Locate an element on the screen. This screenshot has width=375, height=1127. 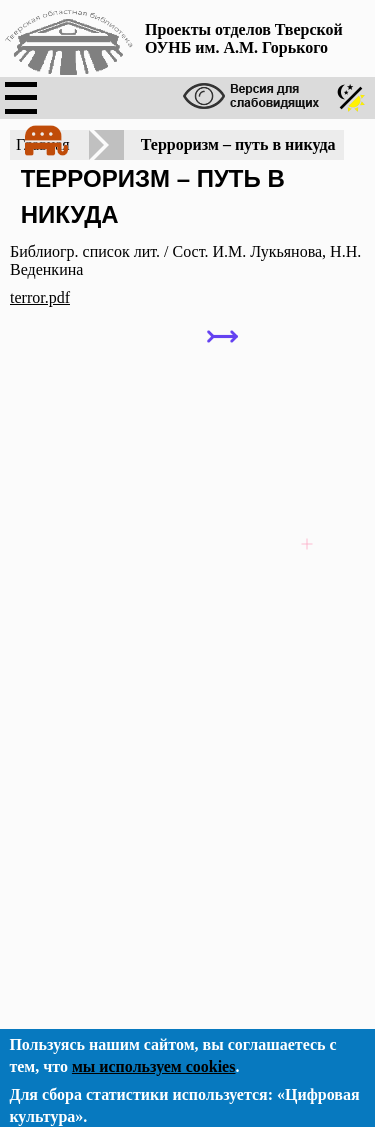
indicates republican party affiliation is located at coordinates (46, 140).